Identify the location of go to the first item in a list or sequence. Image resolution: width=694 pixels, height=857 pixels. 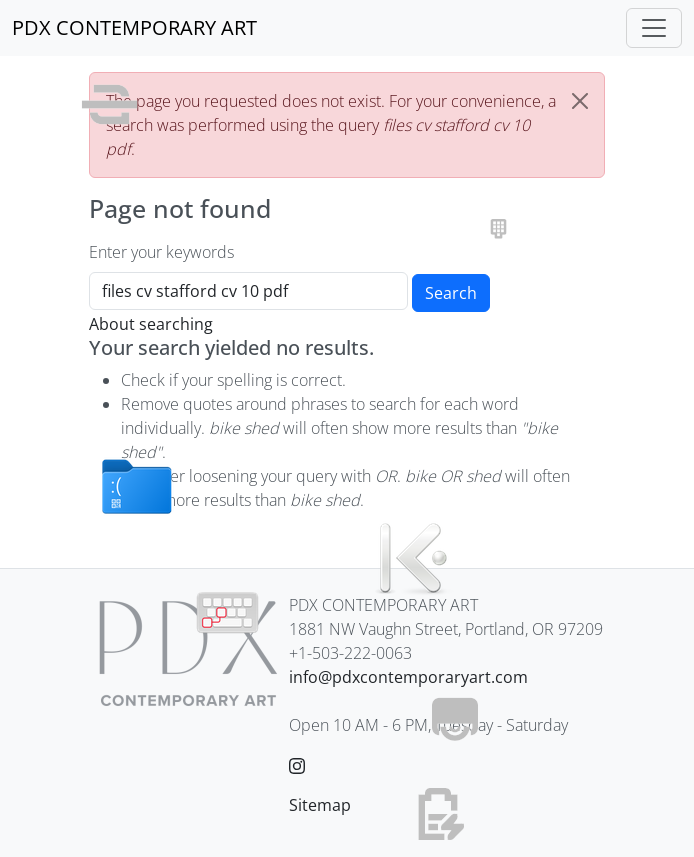
(412, 558).